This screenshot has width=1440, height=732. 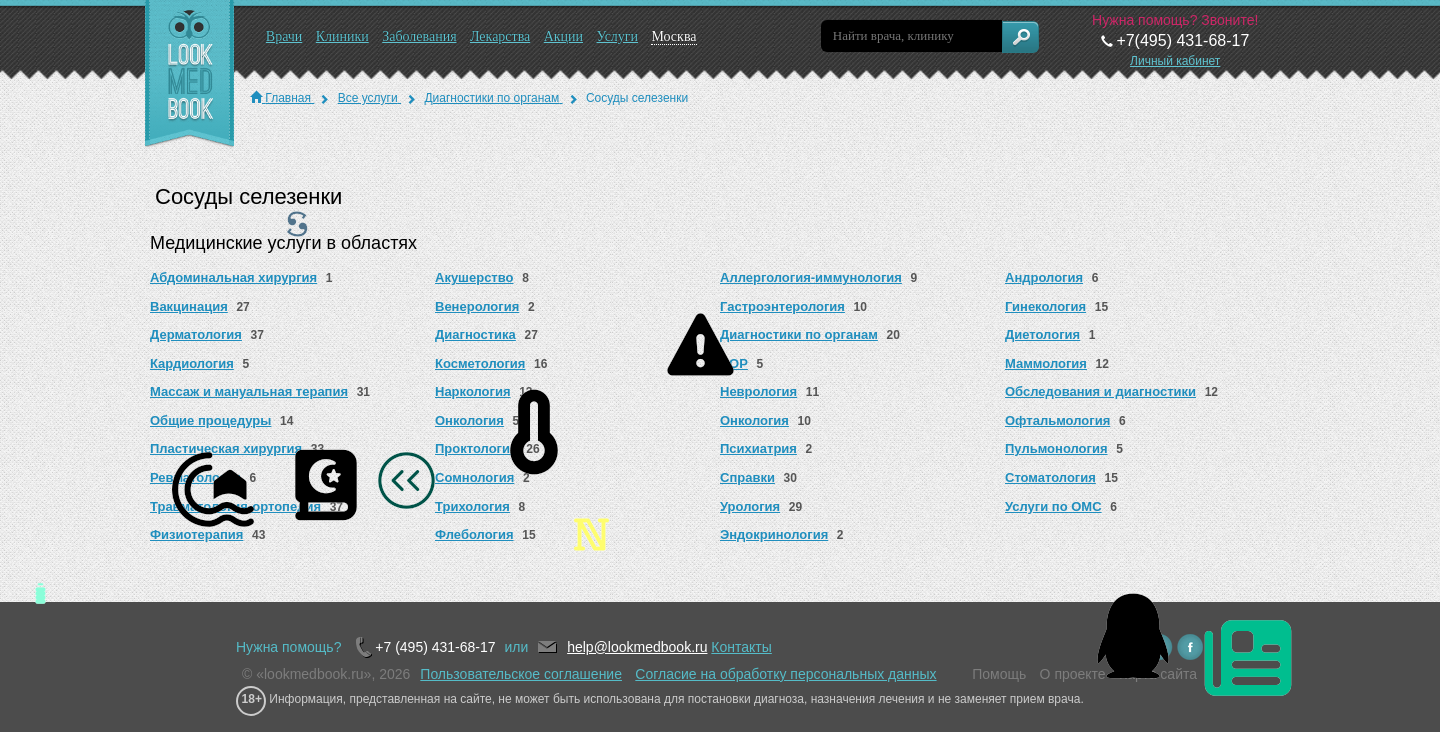 What do you see at coordinates (700, 346) in the screenshot?
I see `indicates a warning or caution state` at bounding box center [700, 346].